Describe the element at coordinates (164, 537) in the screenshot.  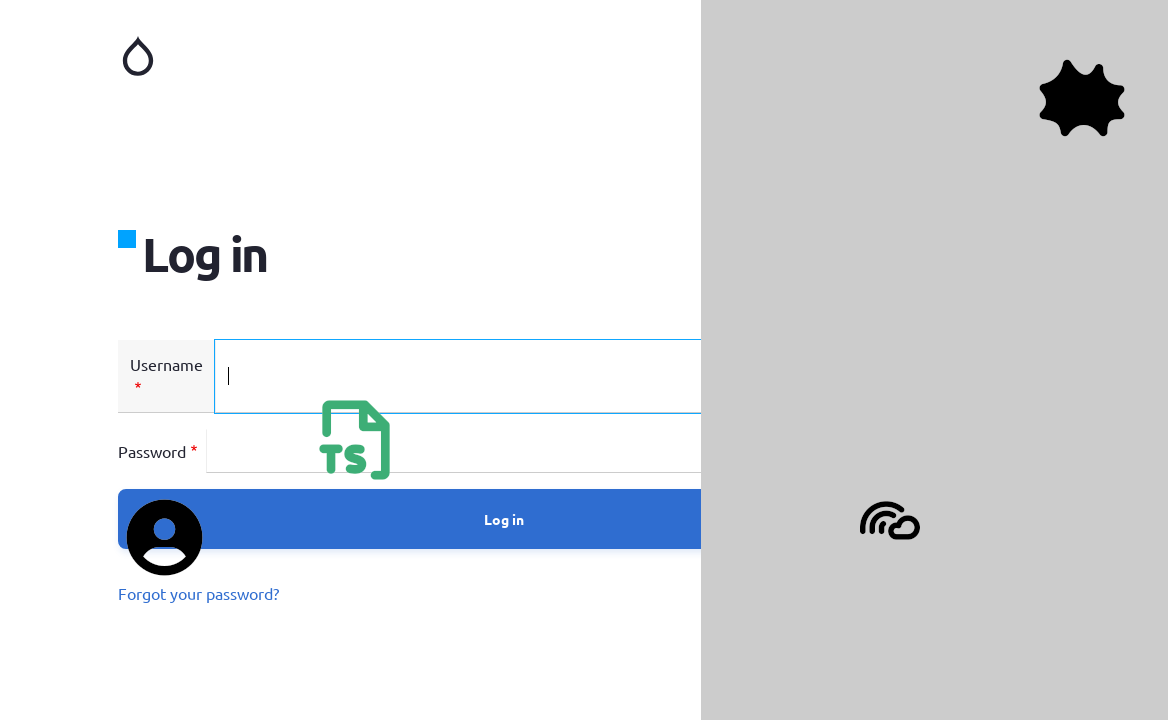
I see `view your profile` at that location.